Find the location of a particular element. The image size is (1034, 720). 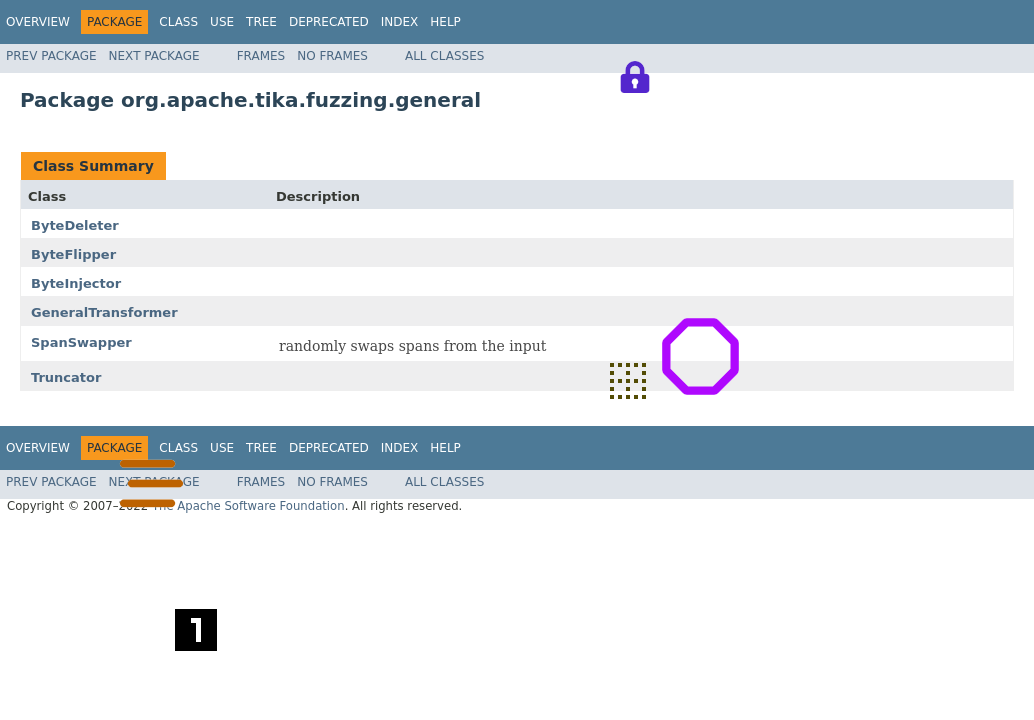

select option one or first item is located at coordinates (196, 630).